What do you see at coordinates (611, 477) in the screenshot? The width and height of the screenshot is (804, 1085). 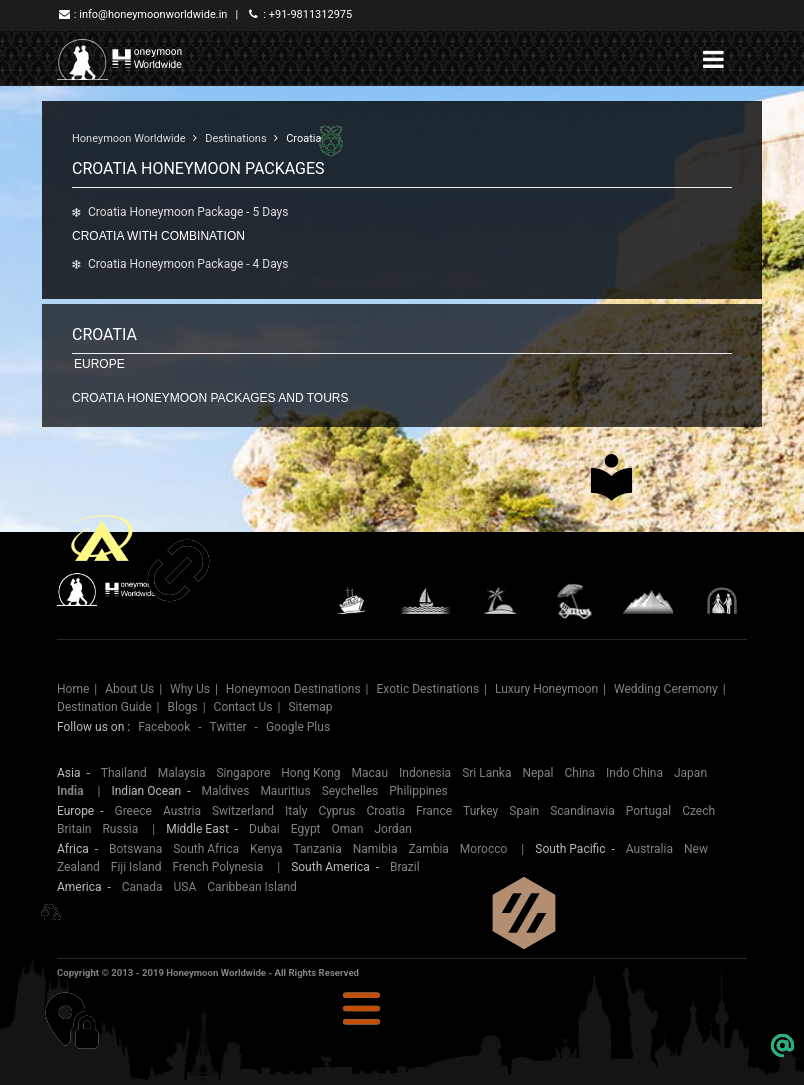 I see `electron-builder logo` at bounding box center [611, 477].